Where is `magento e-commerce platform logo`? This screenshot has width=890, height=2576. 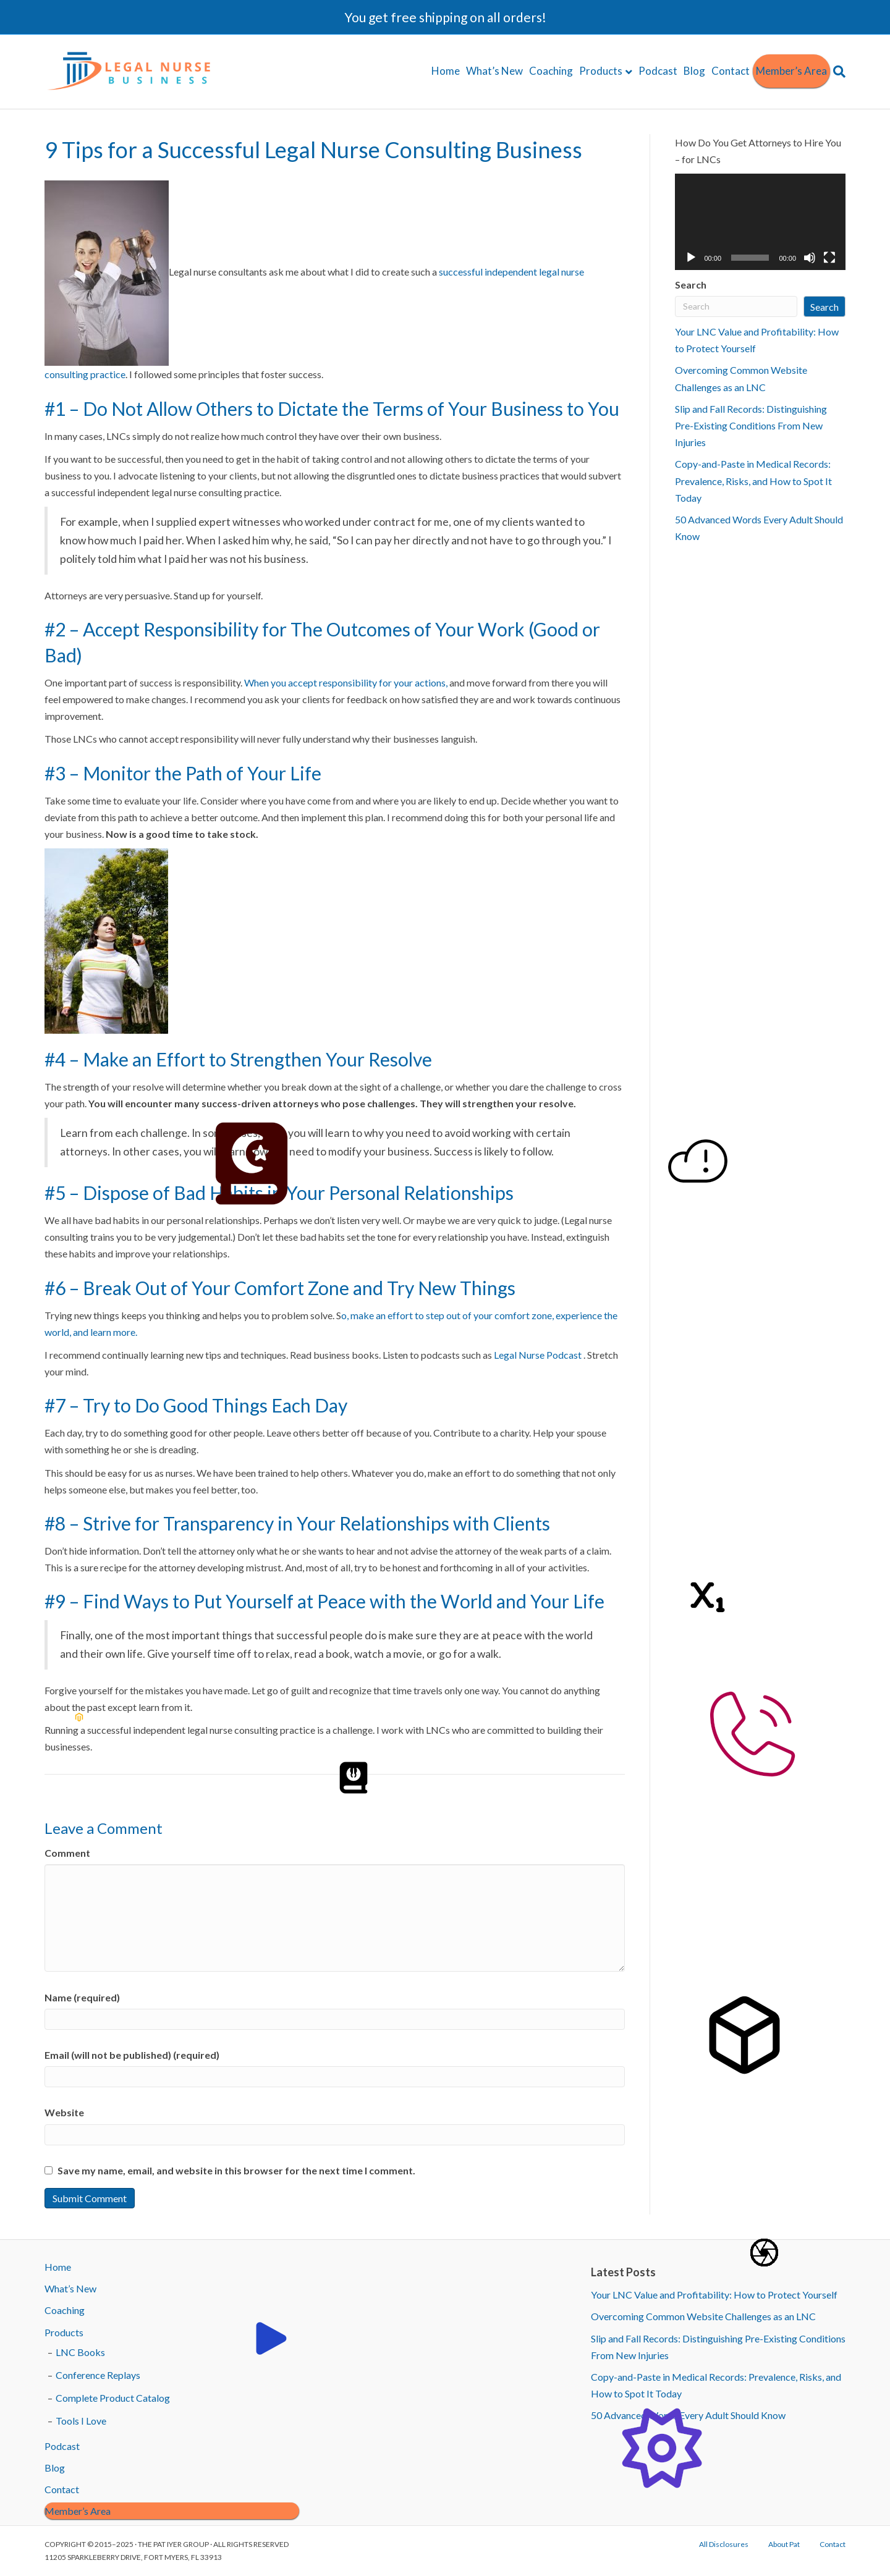
magento e-commerce platform logo is located at coordinates (79, 1717).